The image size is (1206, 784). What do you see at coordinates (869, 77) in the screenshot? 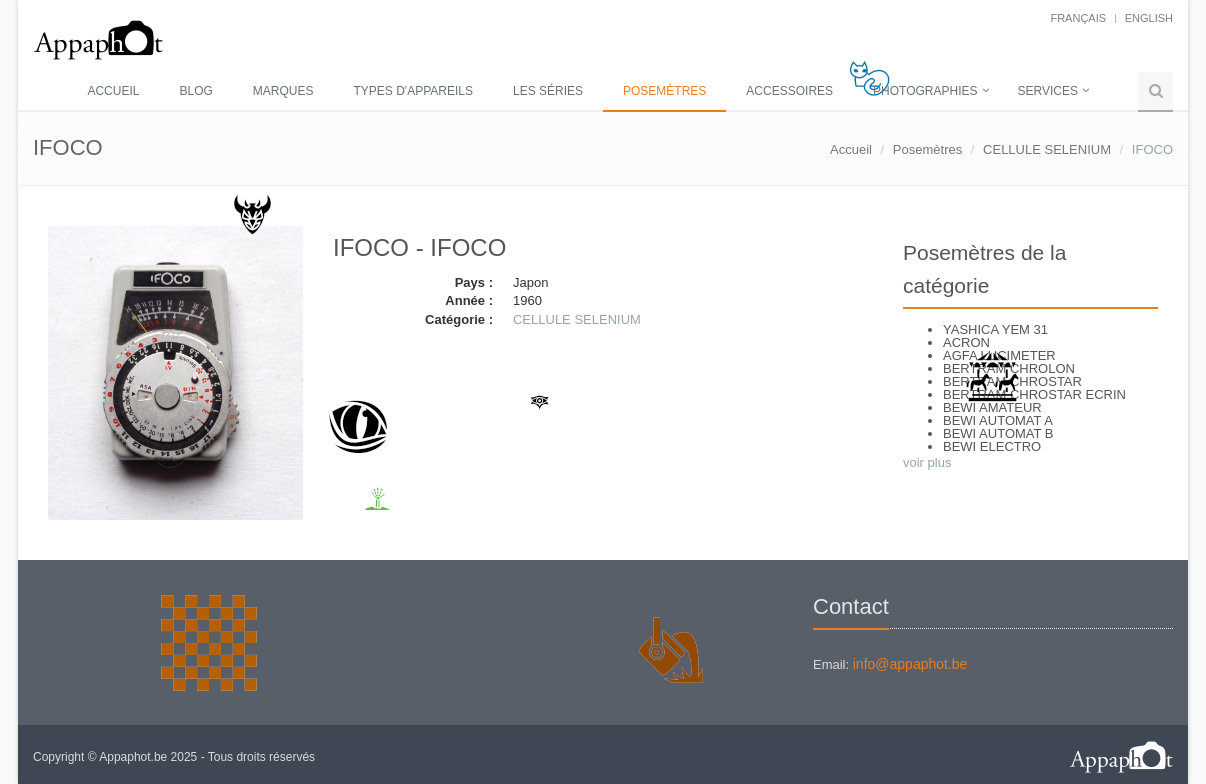
I see `decorative cat icon for pet-related content` at bounding box center [869, 77].